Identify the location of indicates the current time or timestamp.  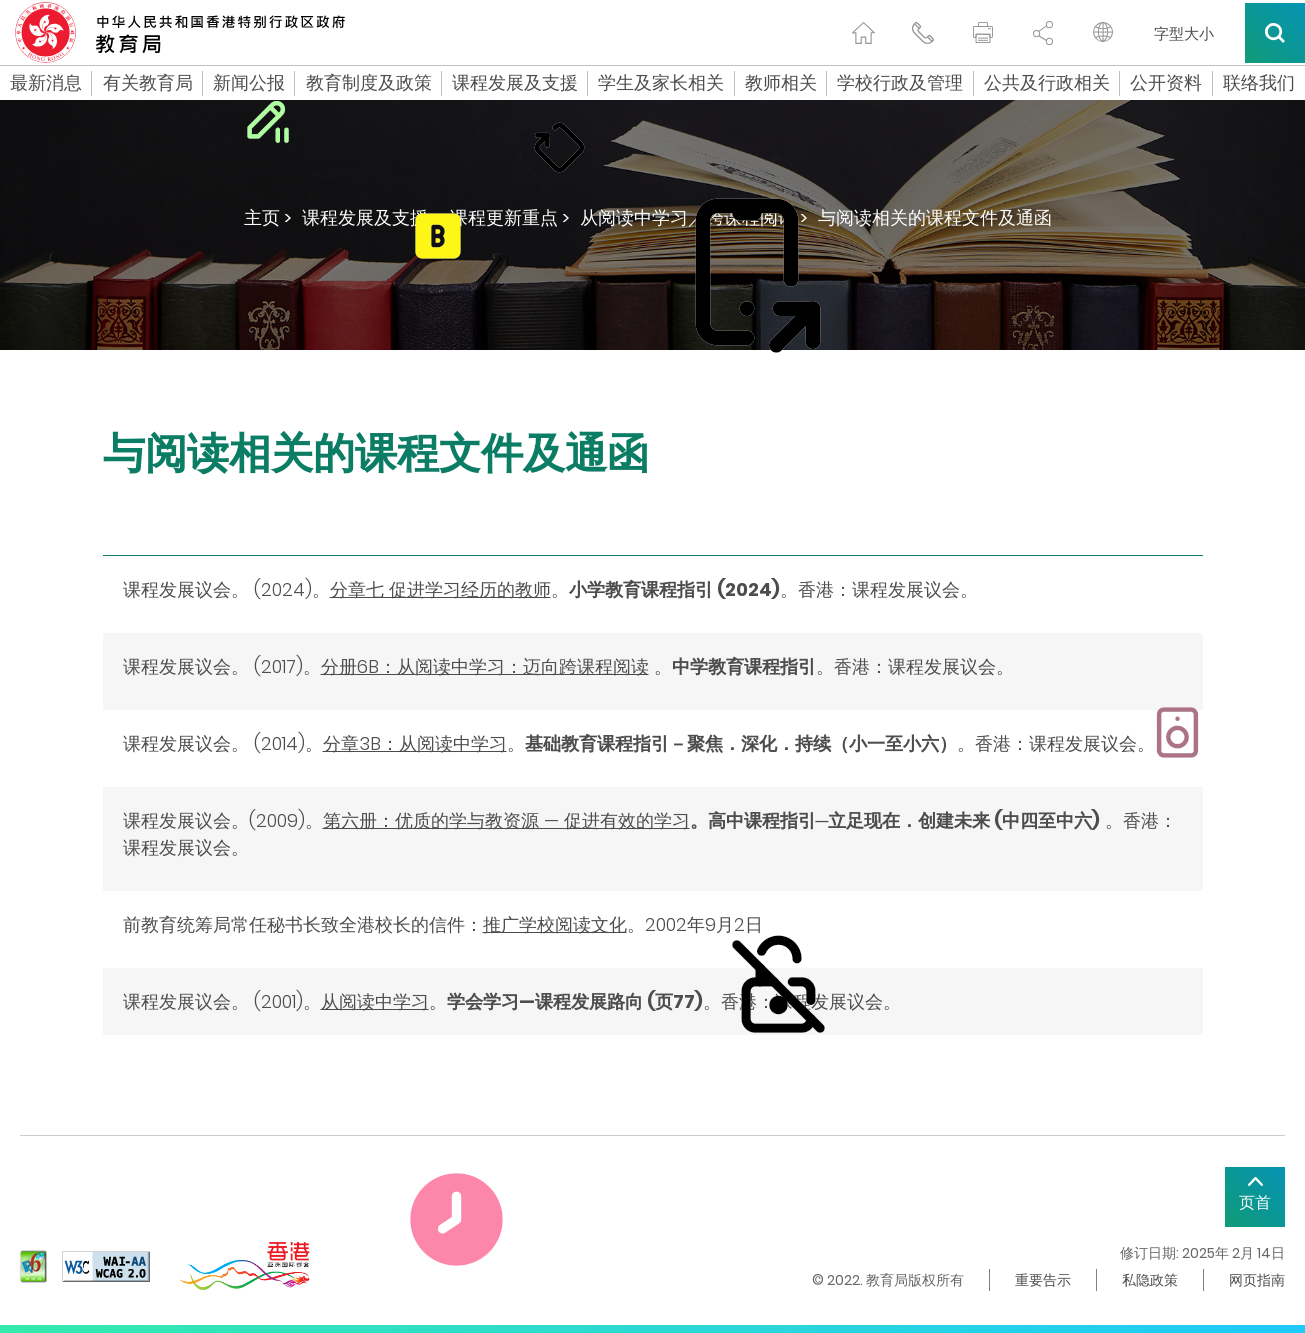
(456, 1219).